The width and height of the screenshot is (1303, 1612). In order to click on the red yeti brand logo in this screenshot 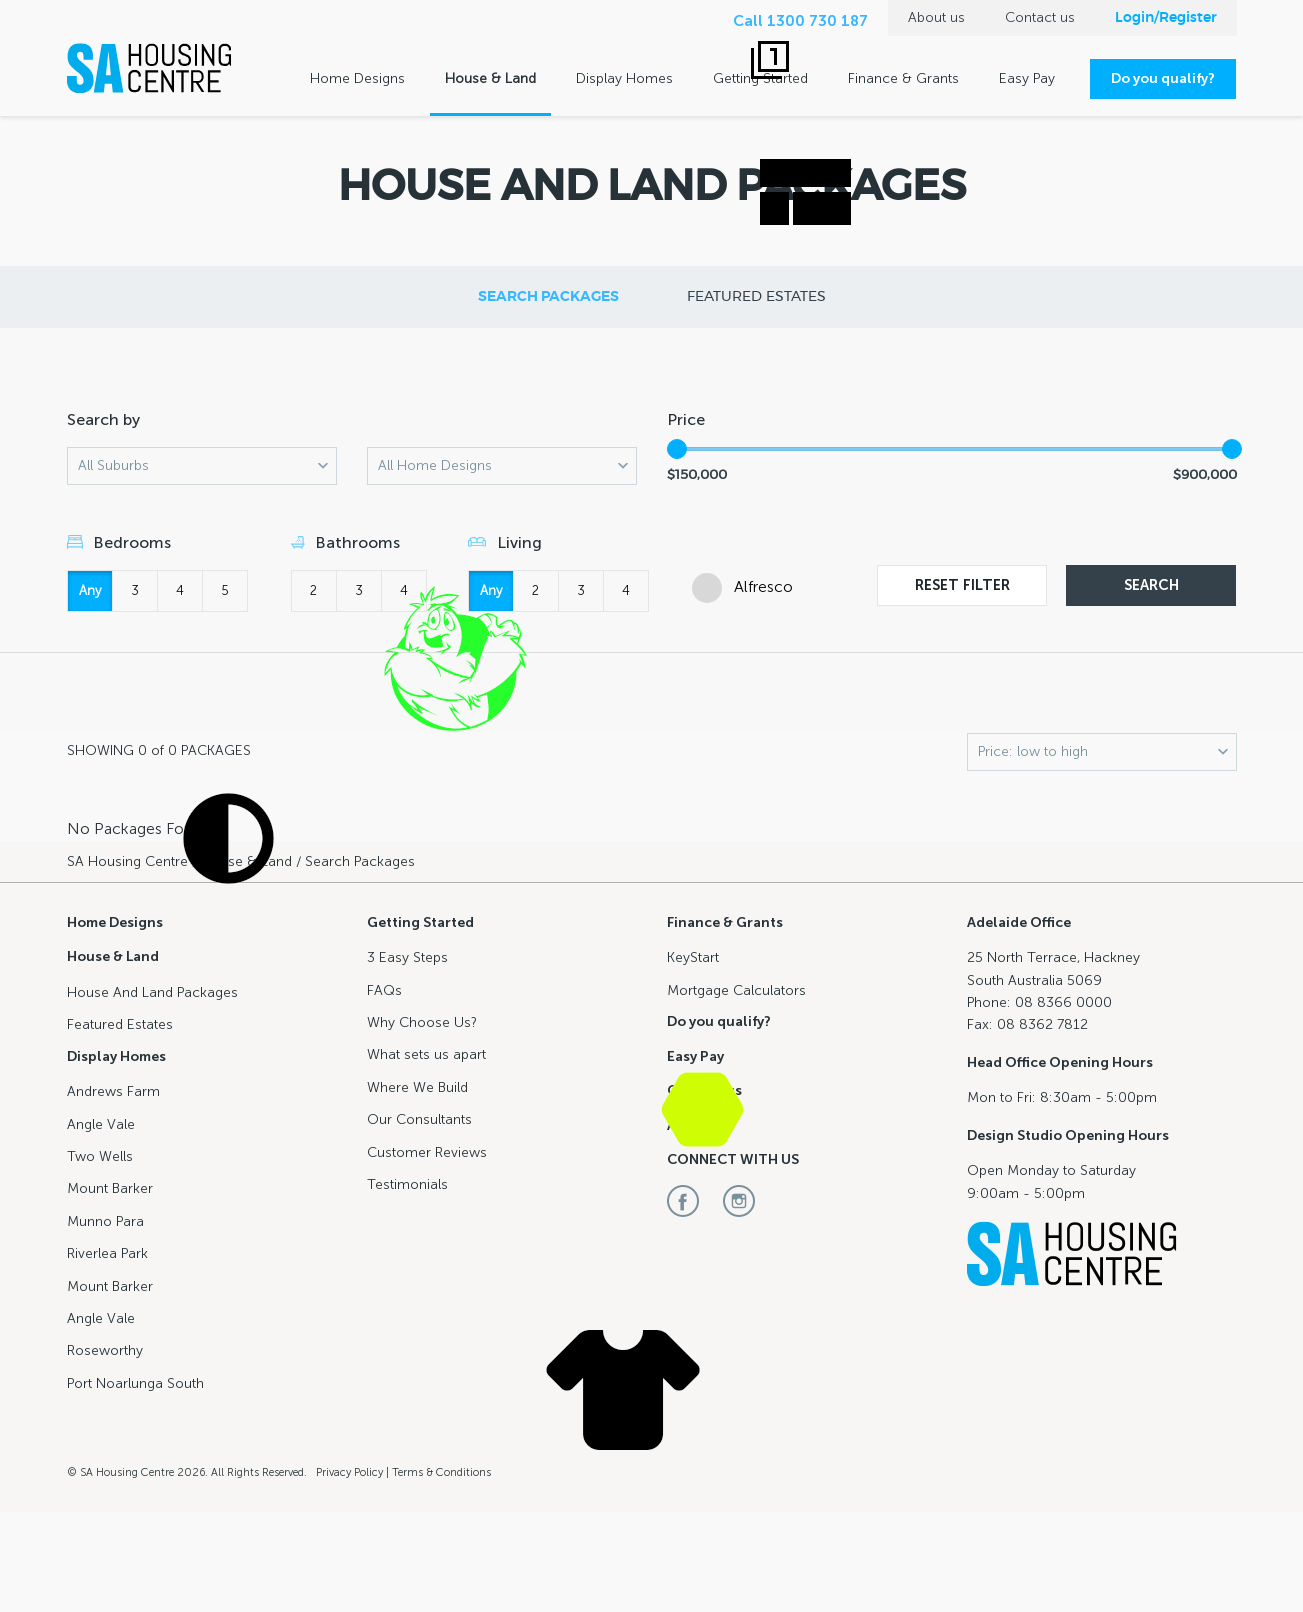, I will do `click(455, 658)`.